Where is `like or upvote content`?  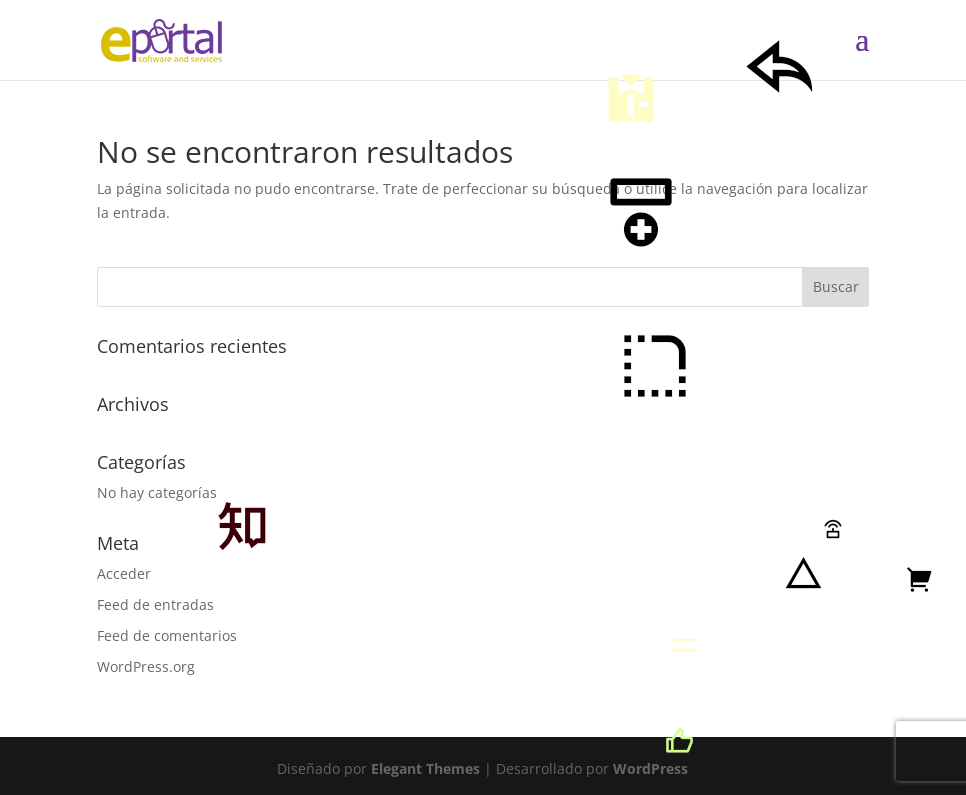 like or upvote content is located at coordinates (679, 741).